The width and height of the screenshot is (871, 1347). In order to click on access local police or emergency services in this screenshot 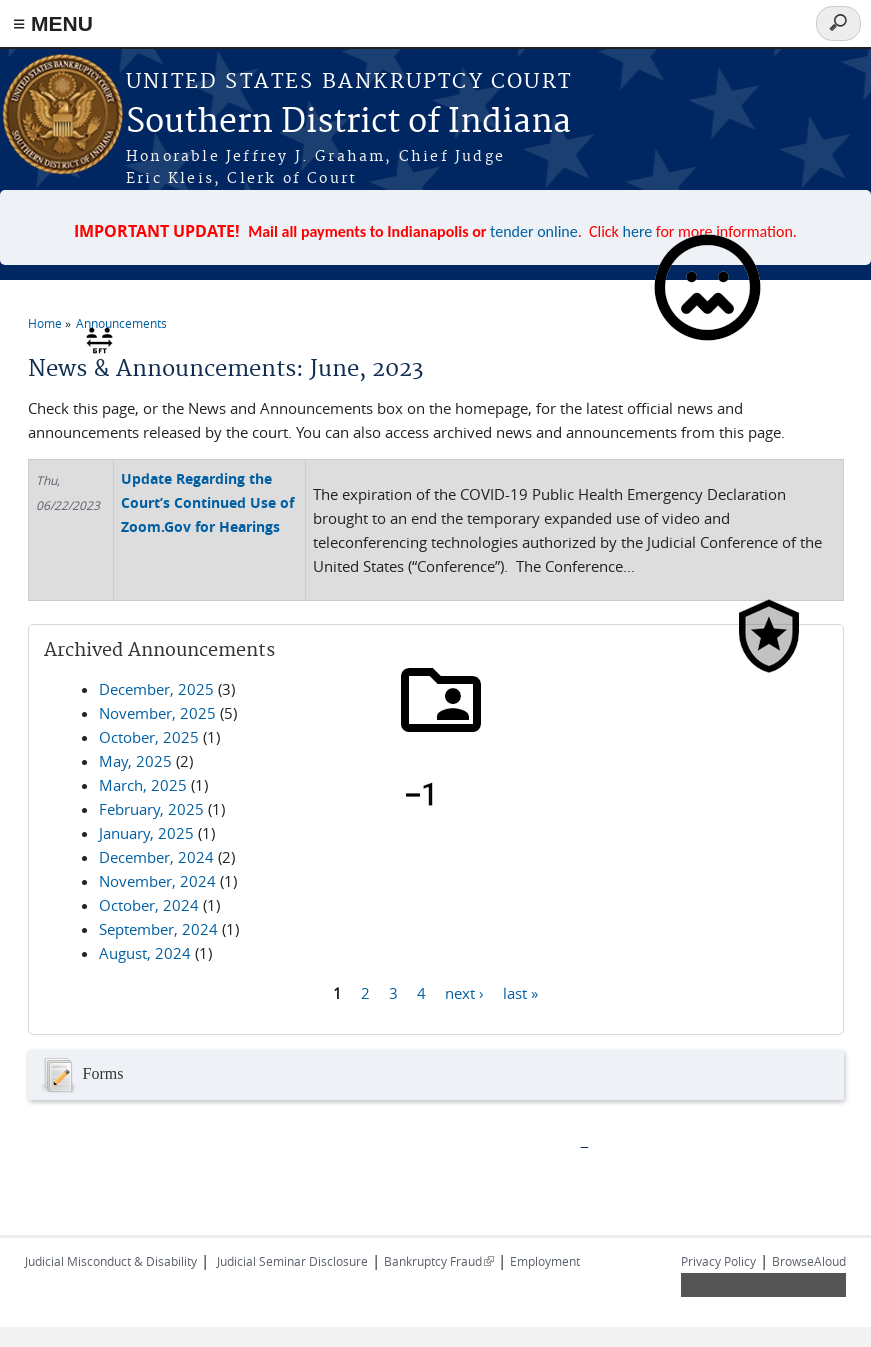, I will do `click(769, 636)`.